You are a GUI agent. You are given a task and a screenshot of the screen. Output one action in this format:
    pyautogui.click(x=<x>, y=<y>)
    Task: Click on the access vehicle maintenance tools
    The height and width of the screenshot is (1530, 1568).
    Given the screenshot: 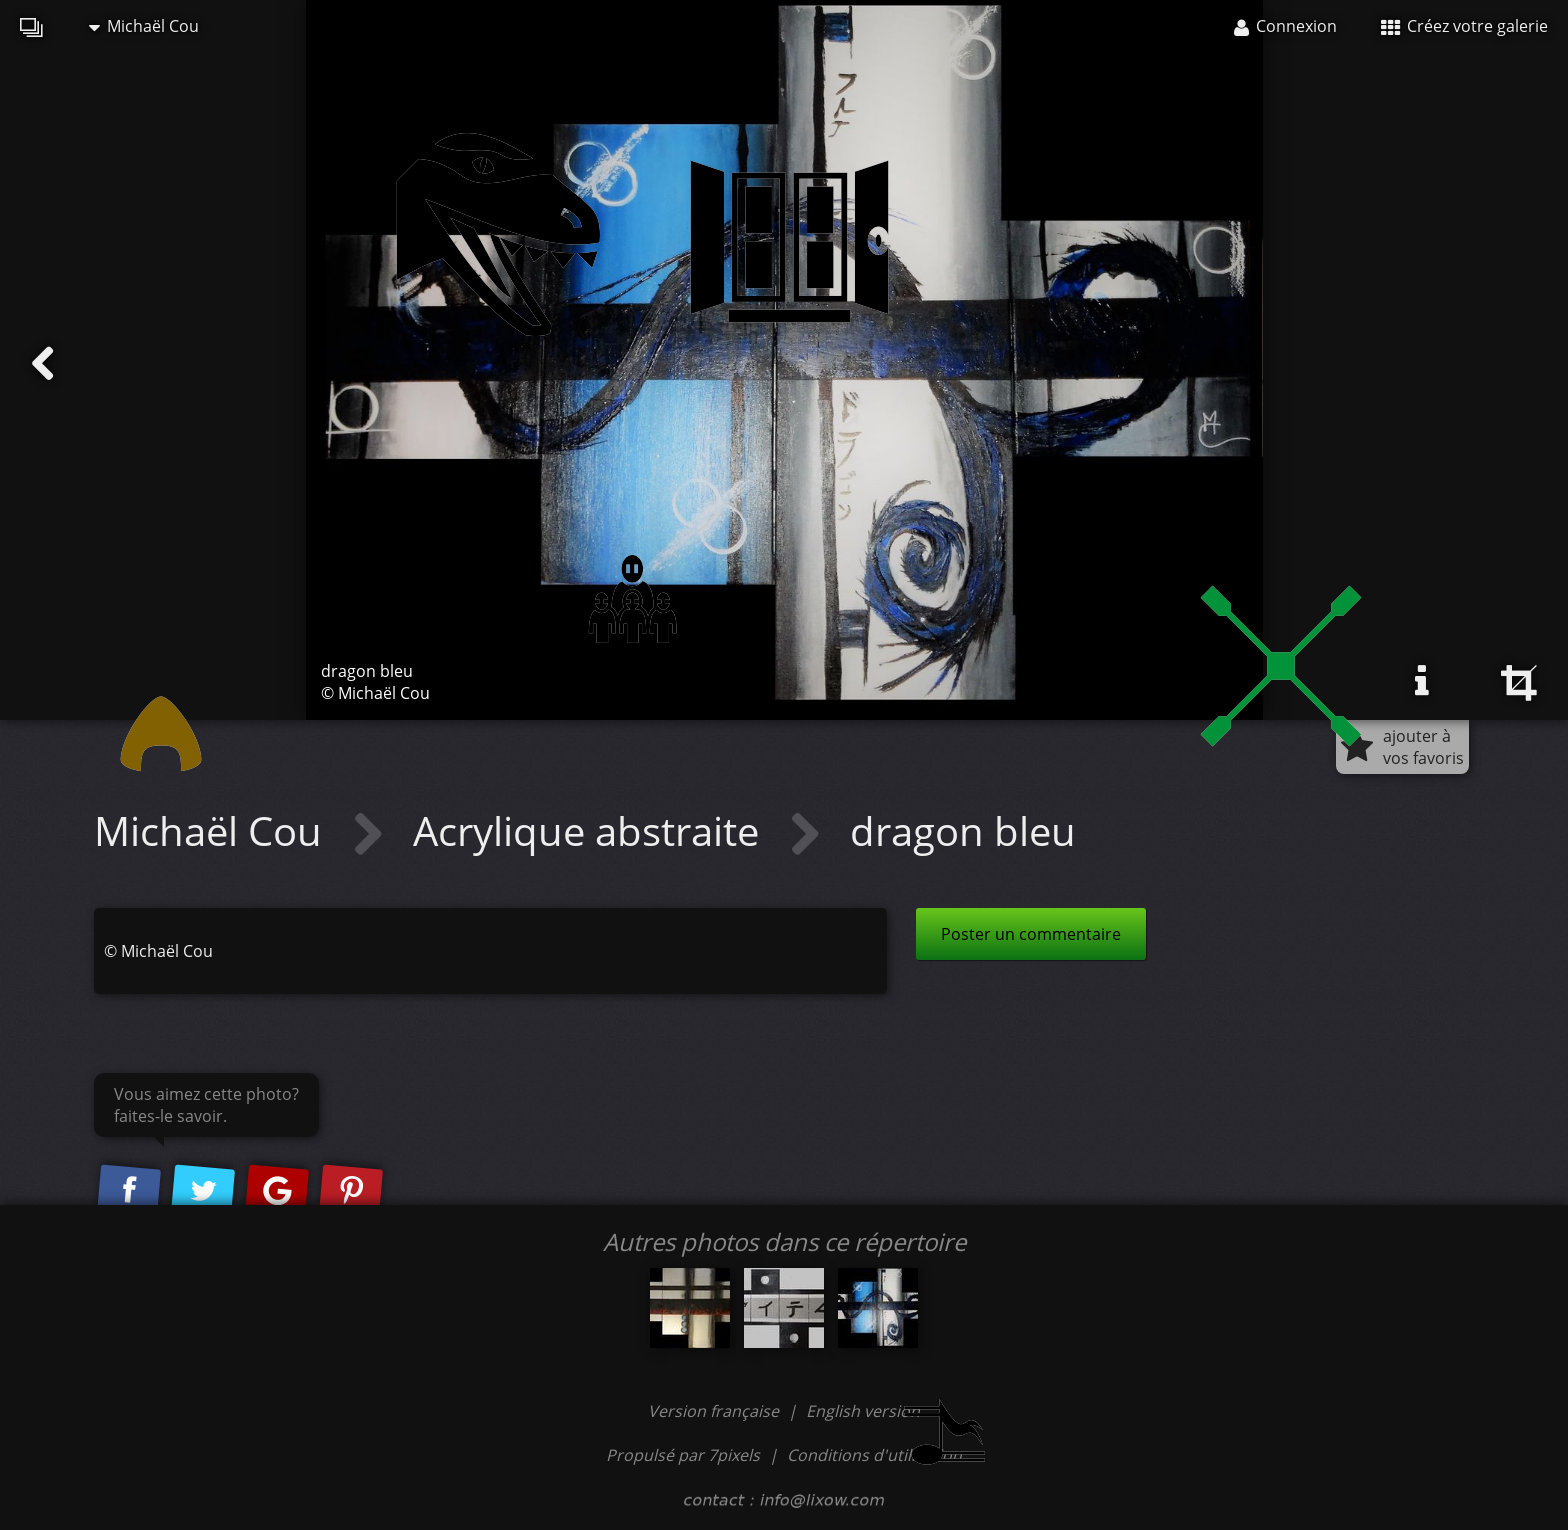 What is the action you would take?
    pyautogui.click(x=1281, y=666)
    